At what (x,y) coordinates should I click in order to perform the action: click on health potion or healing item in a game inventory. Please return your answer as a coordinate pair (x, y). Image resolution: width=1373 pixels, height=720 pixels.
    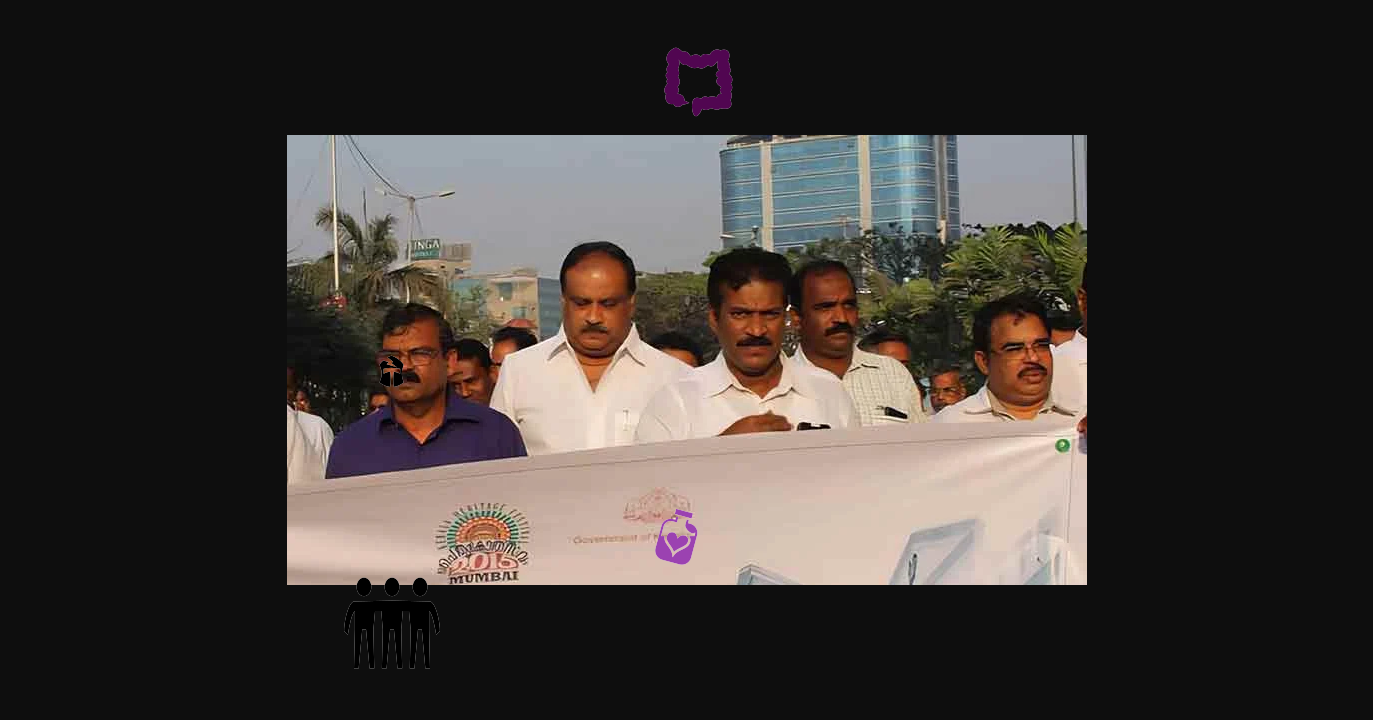
    Looking at the image, I should click on (676, 536).